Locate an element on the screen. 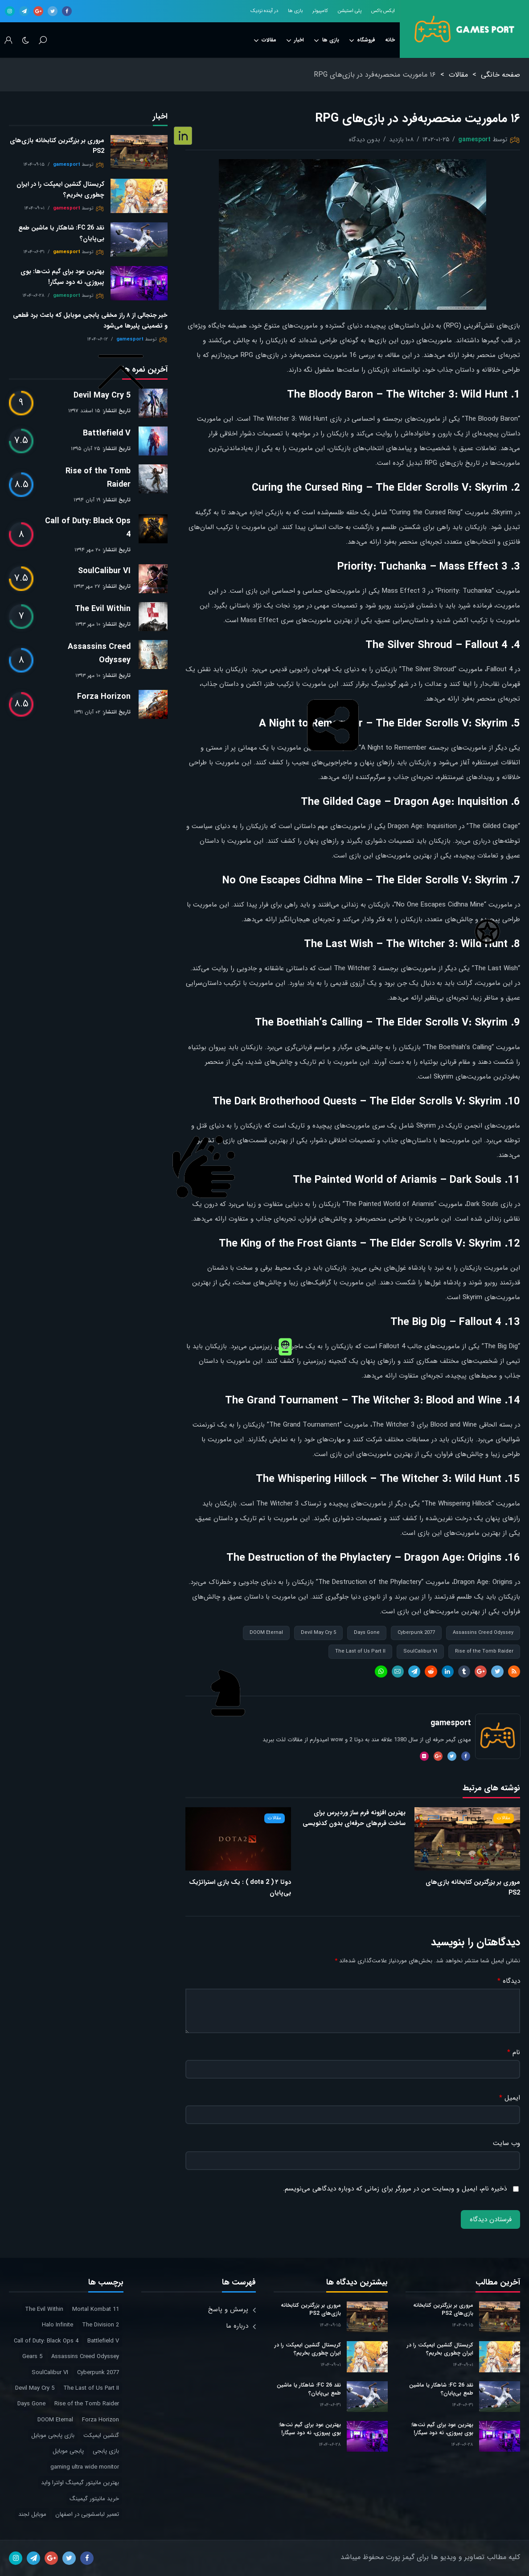  view favorites or starred items is located at coordinates (487, 931).